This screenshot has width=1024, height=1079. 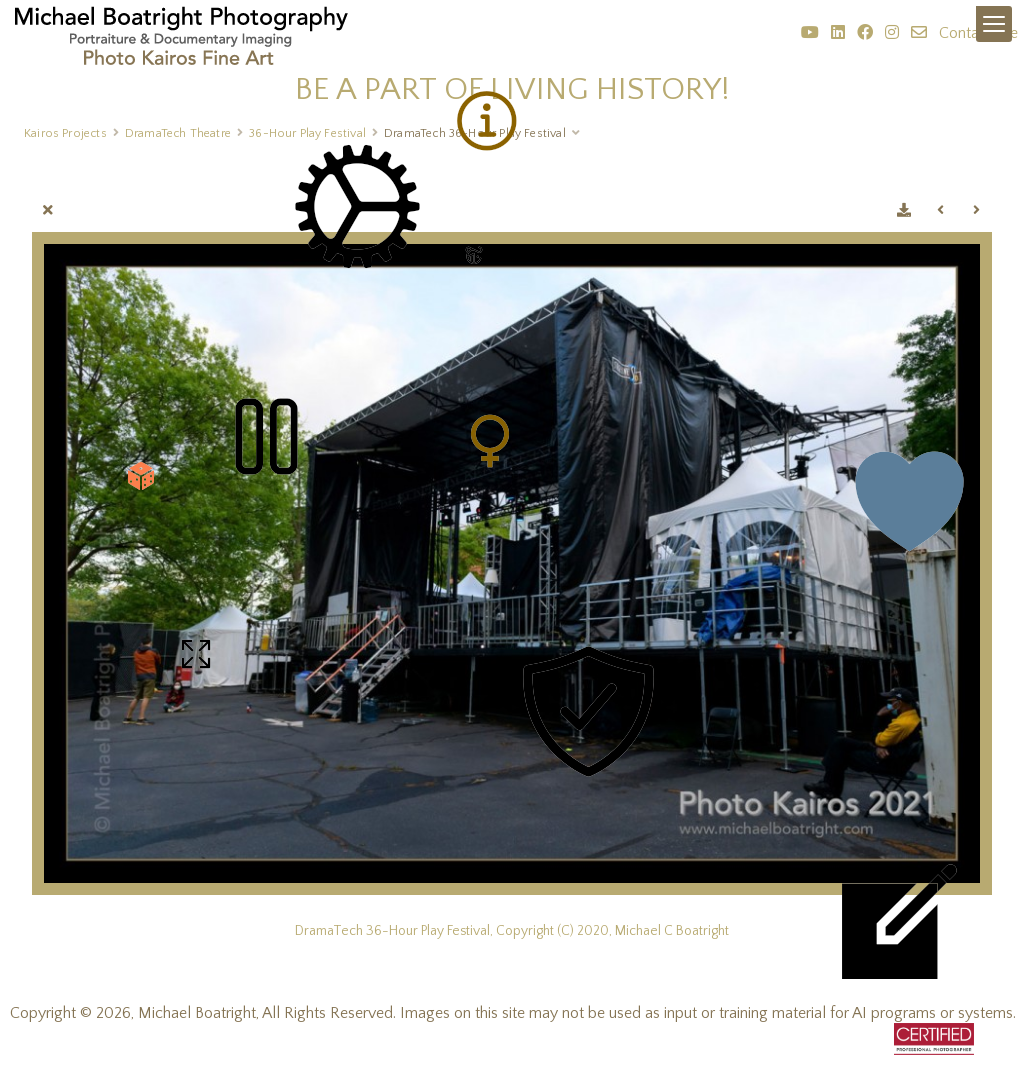 What do you see at coordinates (488, 122) in the screenshot?
I see `view more information or details` at bounding box center [488, 122].